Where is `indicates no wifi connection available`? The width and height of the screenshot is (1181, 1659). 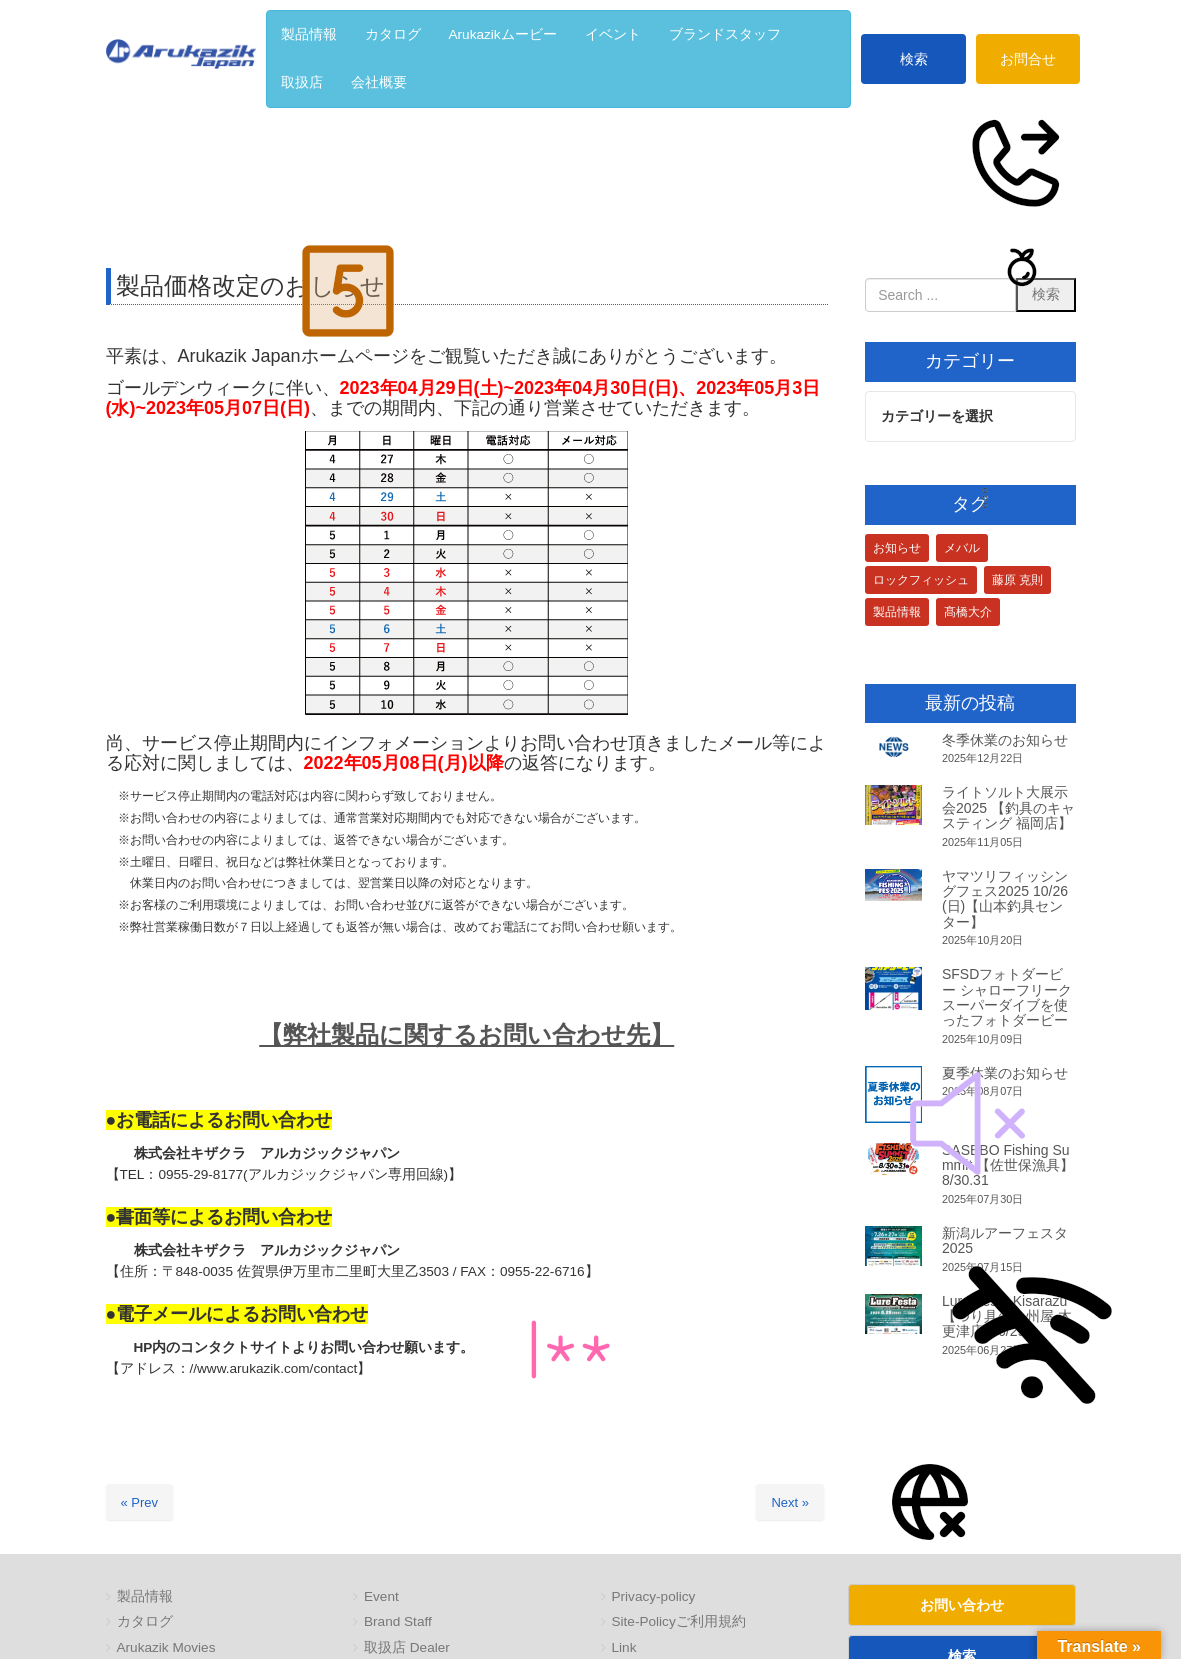
indicates no wifi connection available is located at coordinates (1032, 1335).